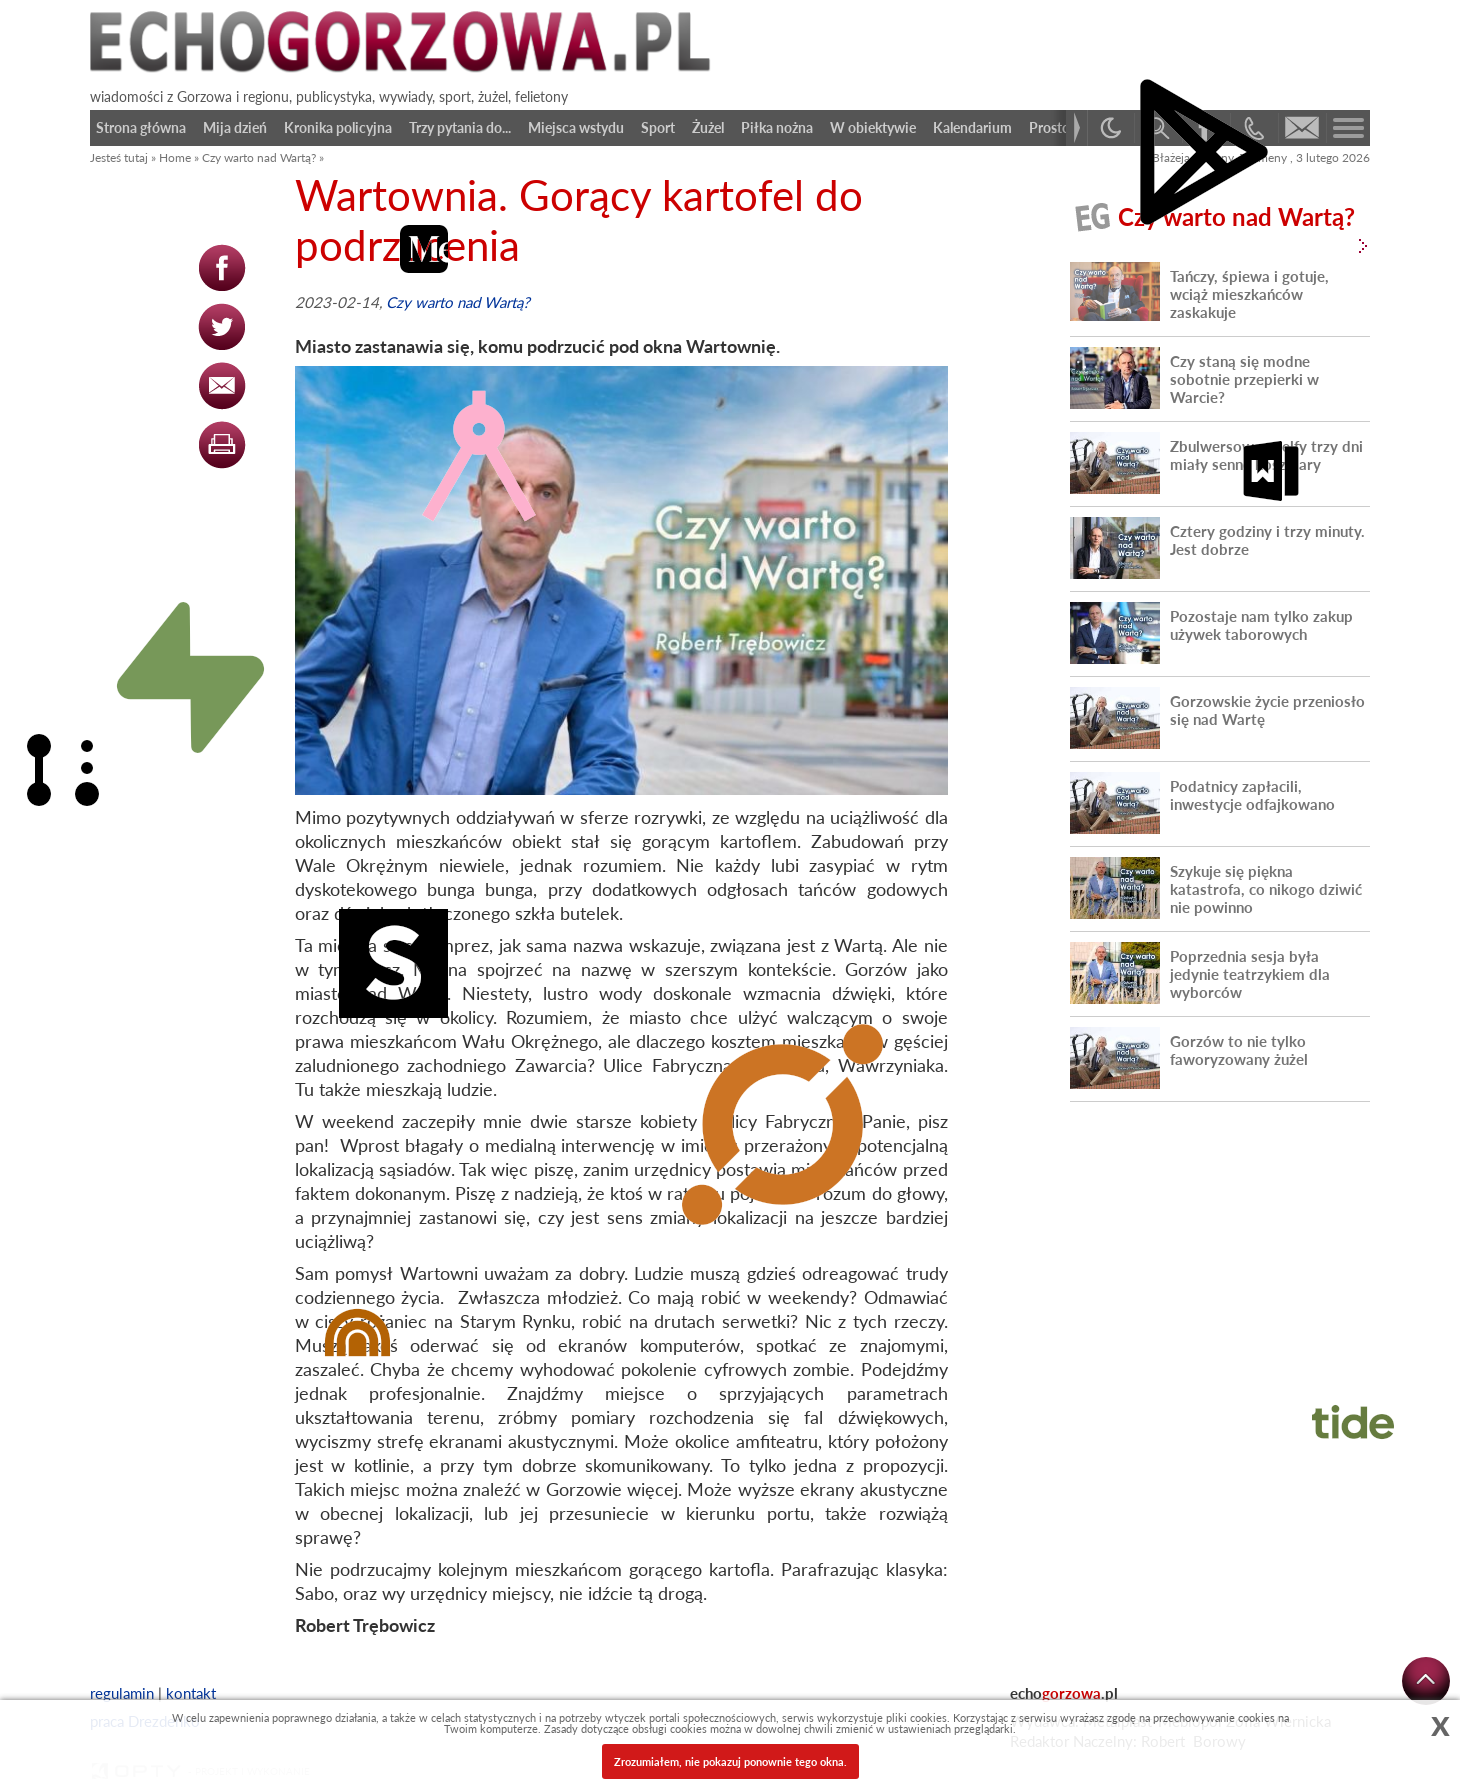 This screenshot has width=1460, height=1791. Describe the element at coordinates (1204, 152) in the screenshot. I see `open google play store` at that location.